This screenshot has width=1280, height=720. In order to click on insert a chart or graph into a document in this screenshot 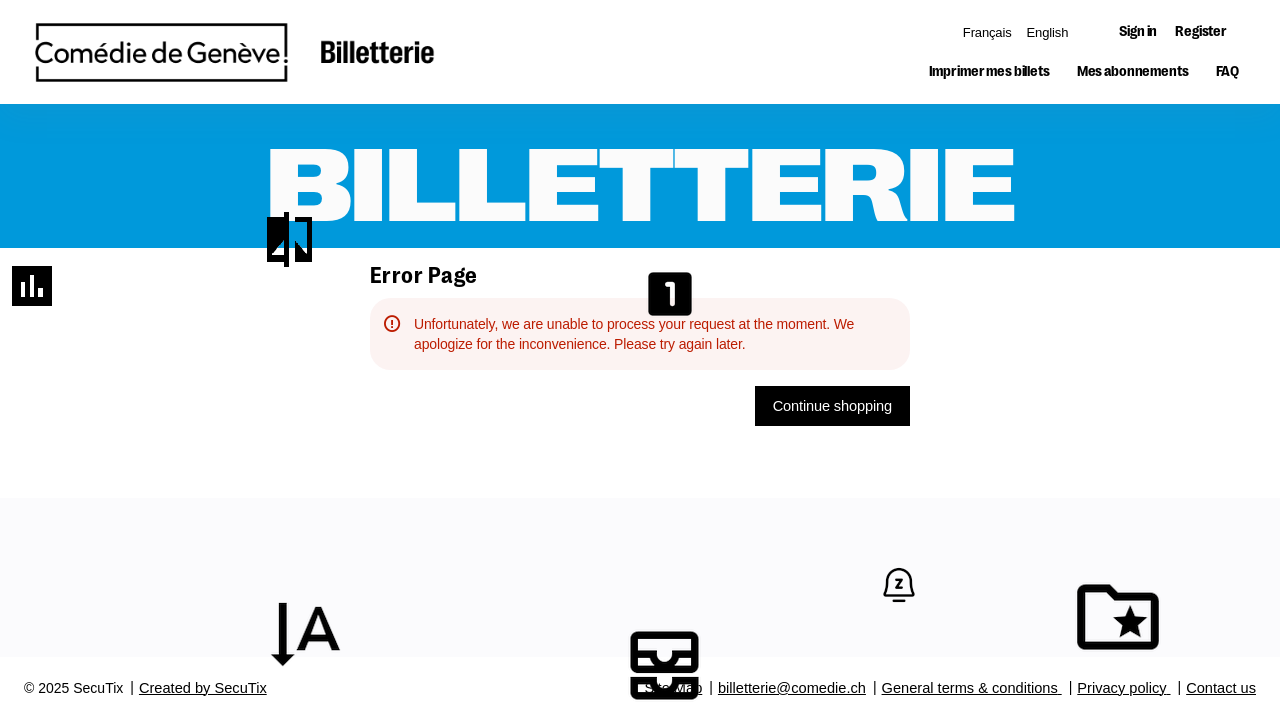, I will do `click(32, 286)`.